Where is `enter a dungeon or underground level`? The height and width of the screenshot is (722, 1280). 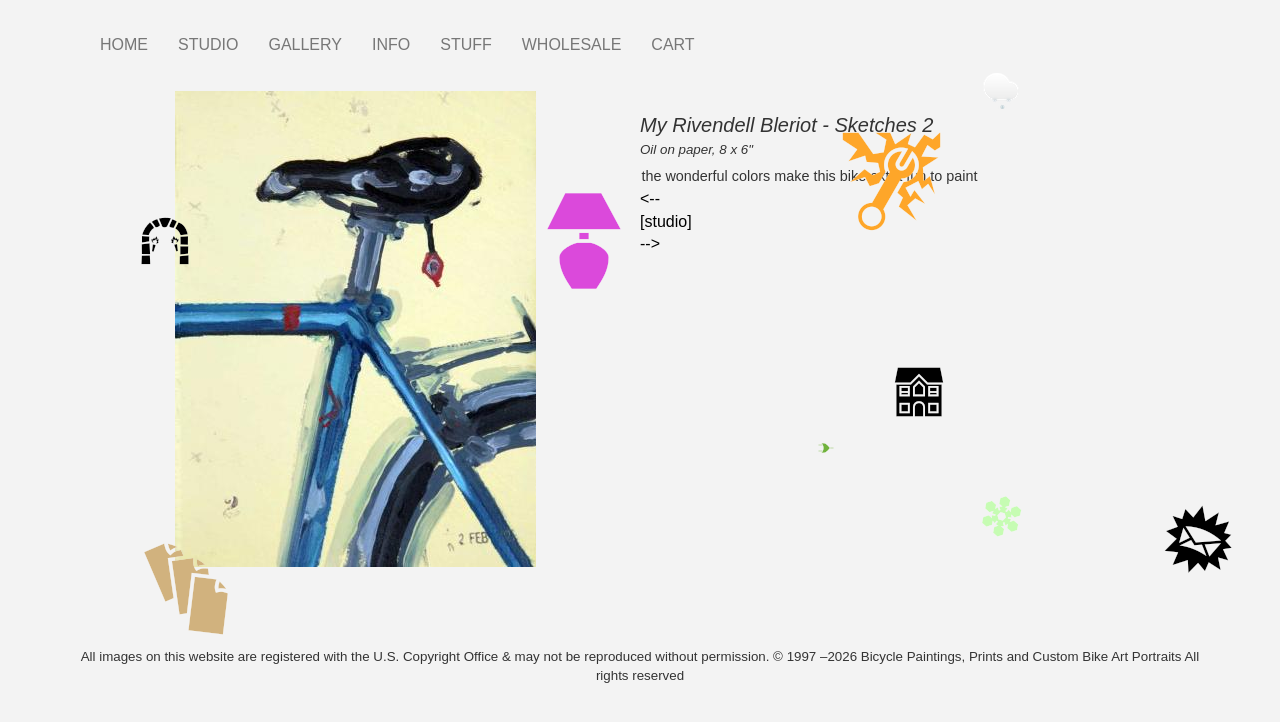 enter a dungeon or underground level is located at coordinates (165, 241).